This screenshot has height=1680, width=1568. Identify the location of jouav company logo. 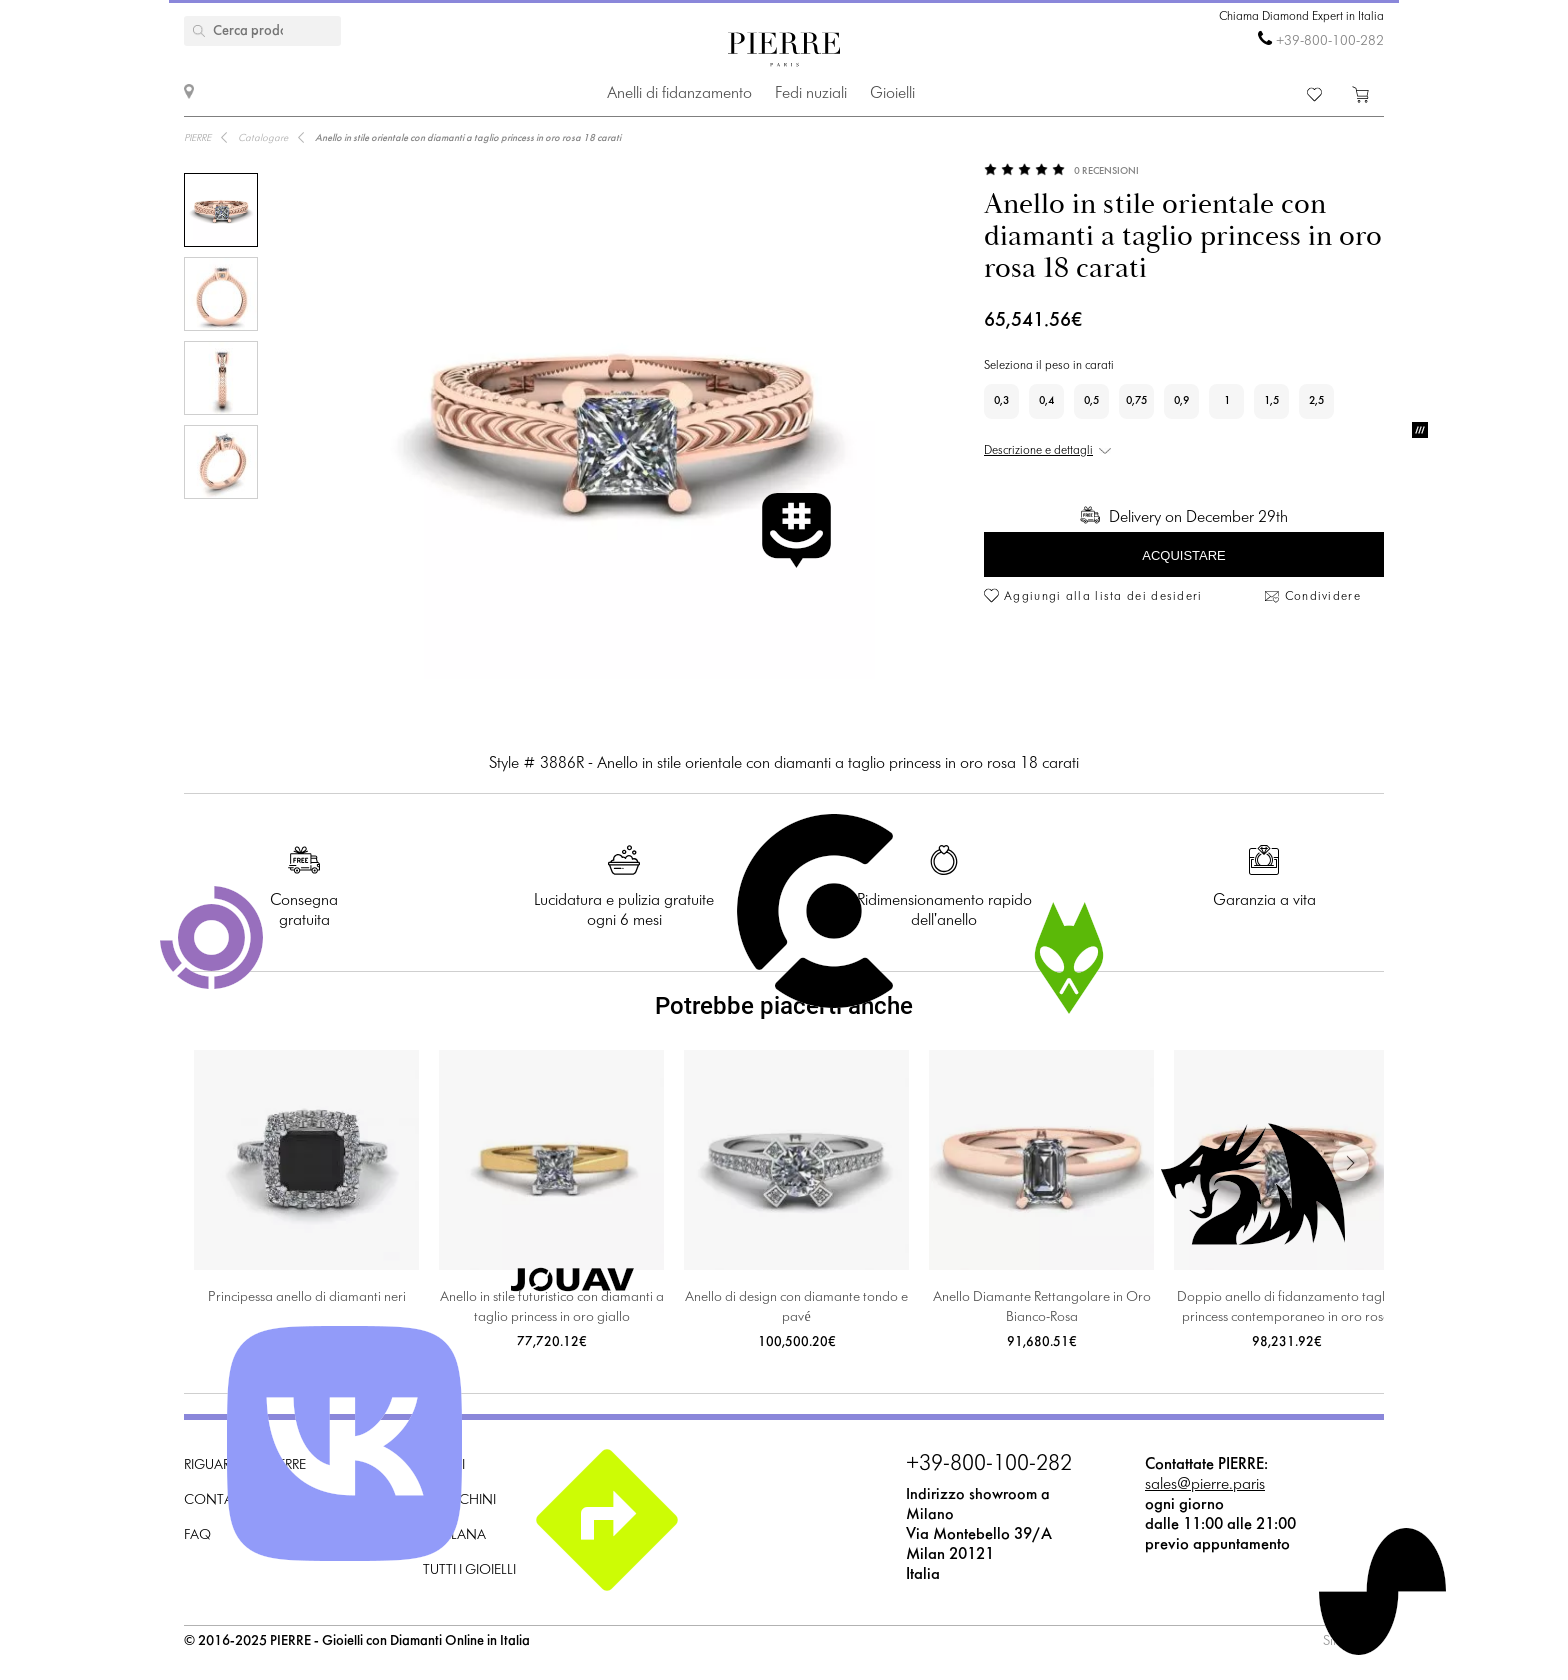
(572, 1279).